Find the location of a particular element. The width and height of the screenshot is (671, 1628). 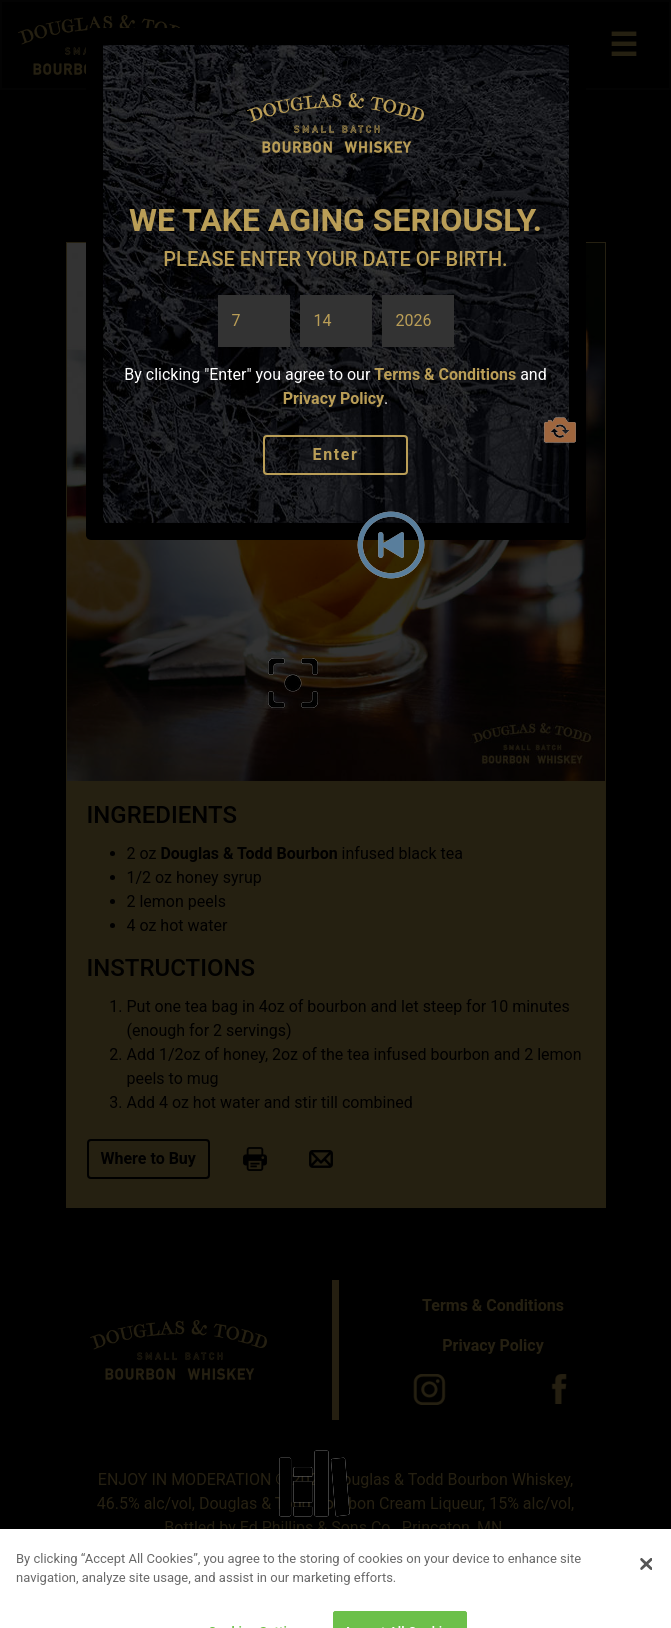

skip to previous track is located at coordinates (391, 545).